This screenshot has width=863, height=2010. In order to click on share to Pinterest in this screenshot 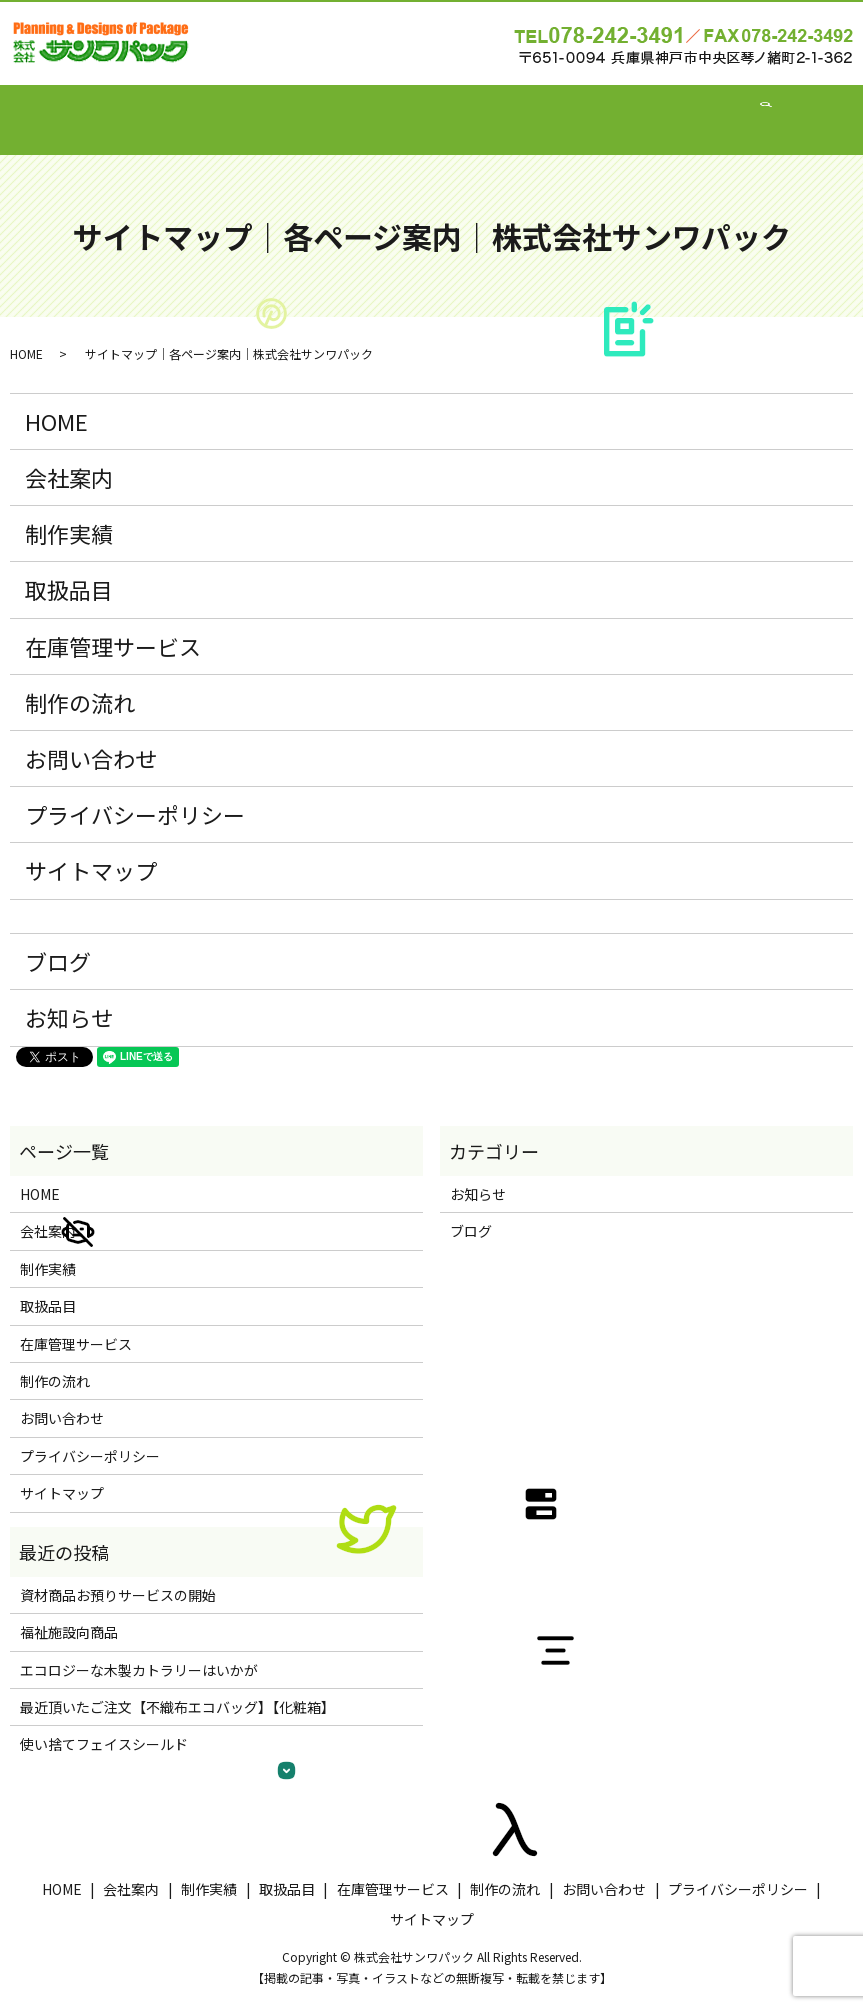, I will do `click(271, 313)`.